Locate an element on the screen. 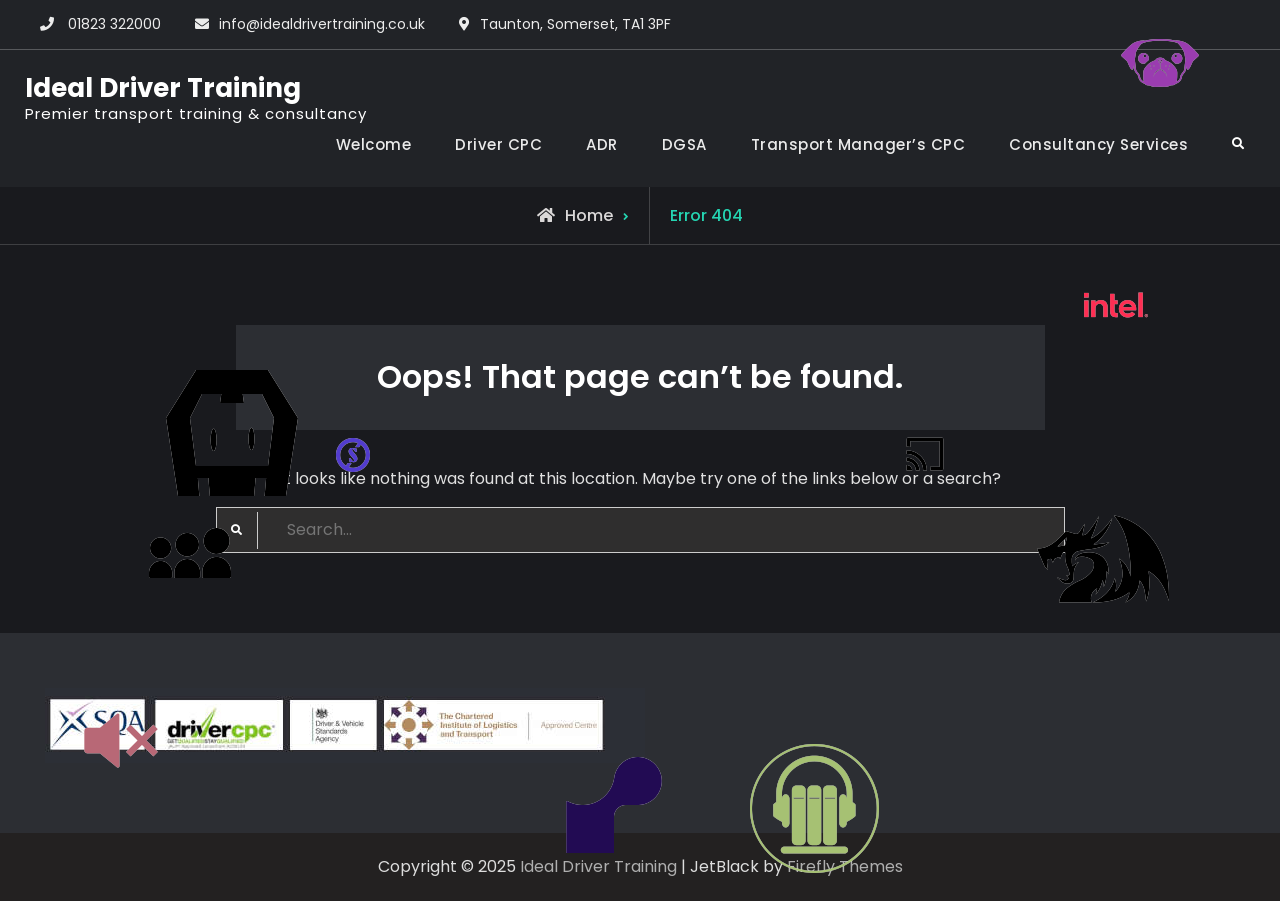  open audiobookshelf app is located at coordinates (814, 808).